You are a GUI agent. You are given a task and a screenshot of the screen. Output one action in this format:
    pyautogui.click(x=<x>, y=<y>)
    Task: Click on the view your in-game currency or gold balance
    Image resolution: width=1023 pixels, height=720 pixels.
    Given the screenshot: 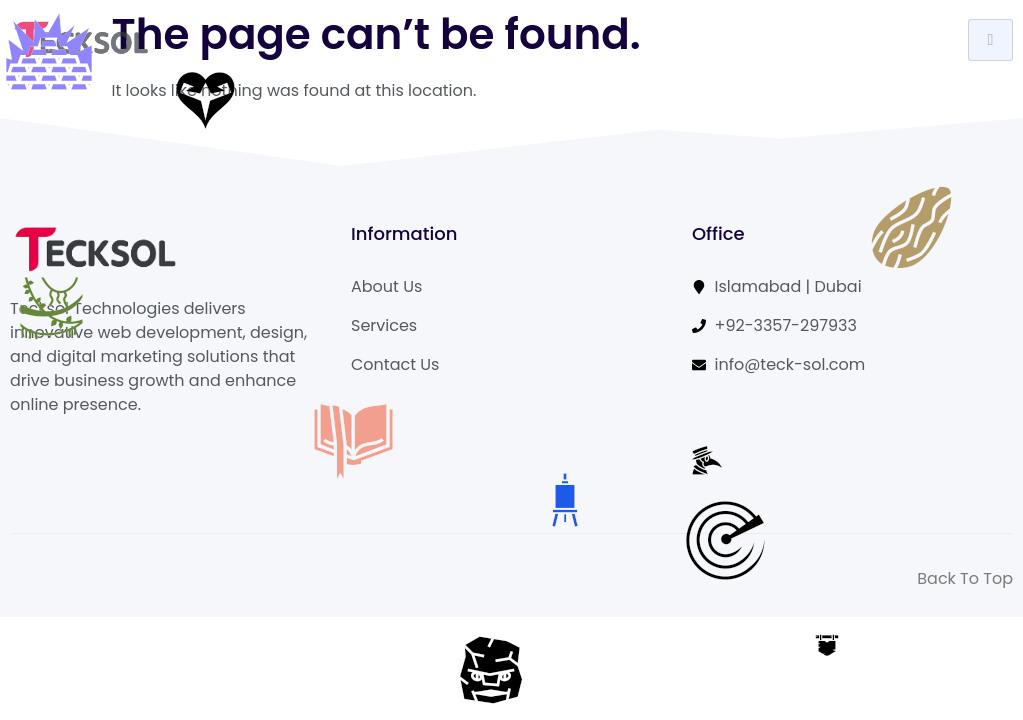 What is the action you would take?
    pyautogui.click(x=49, y=48)
    